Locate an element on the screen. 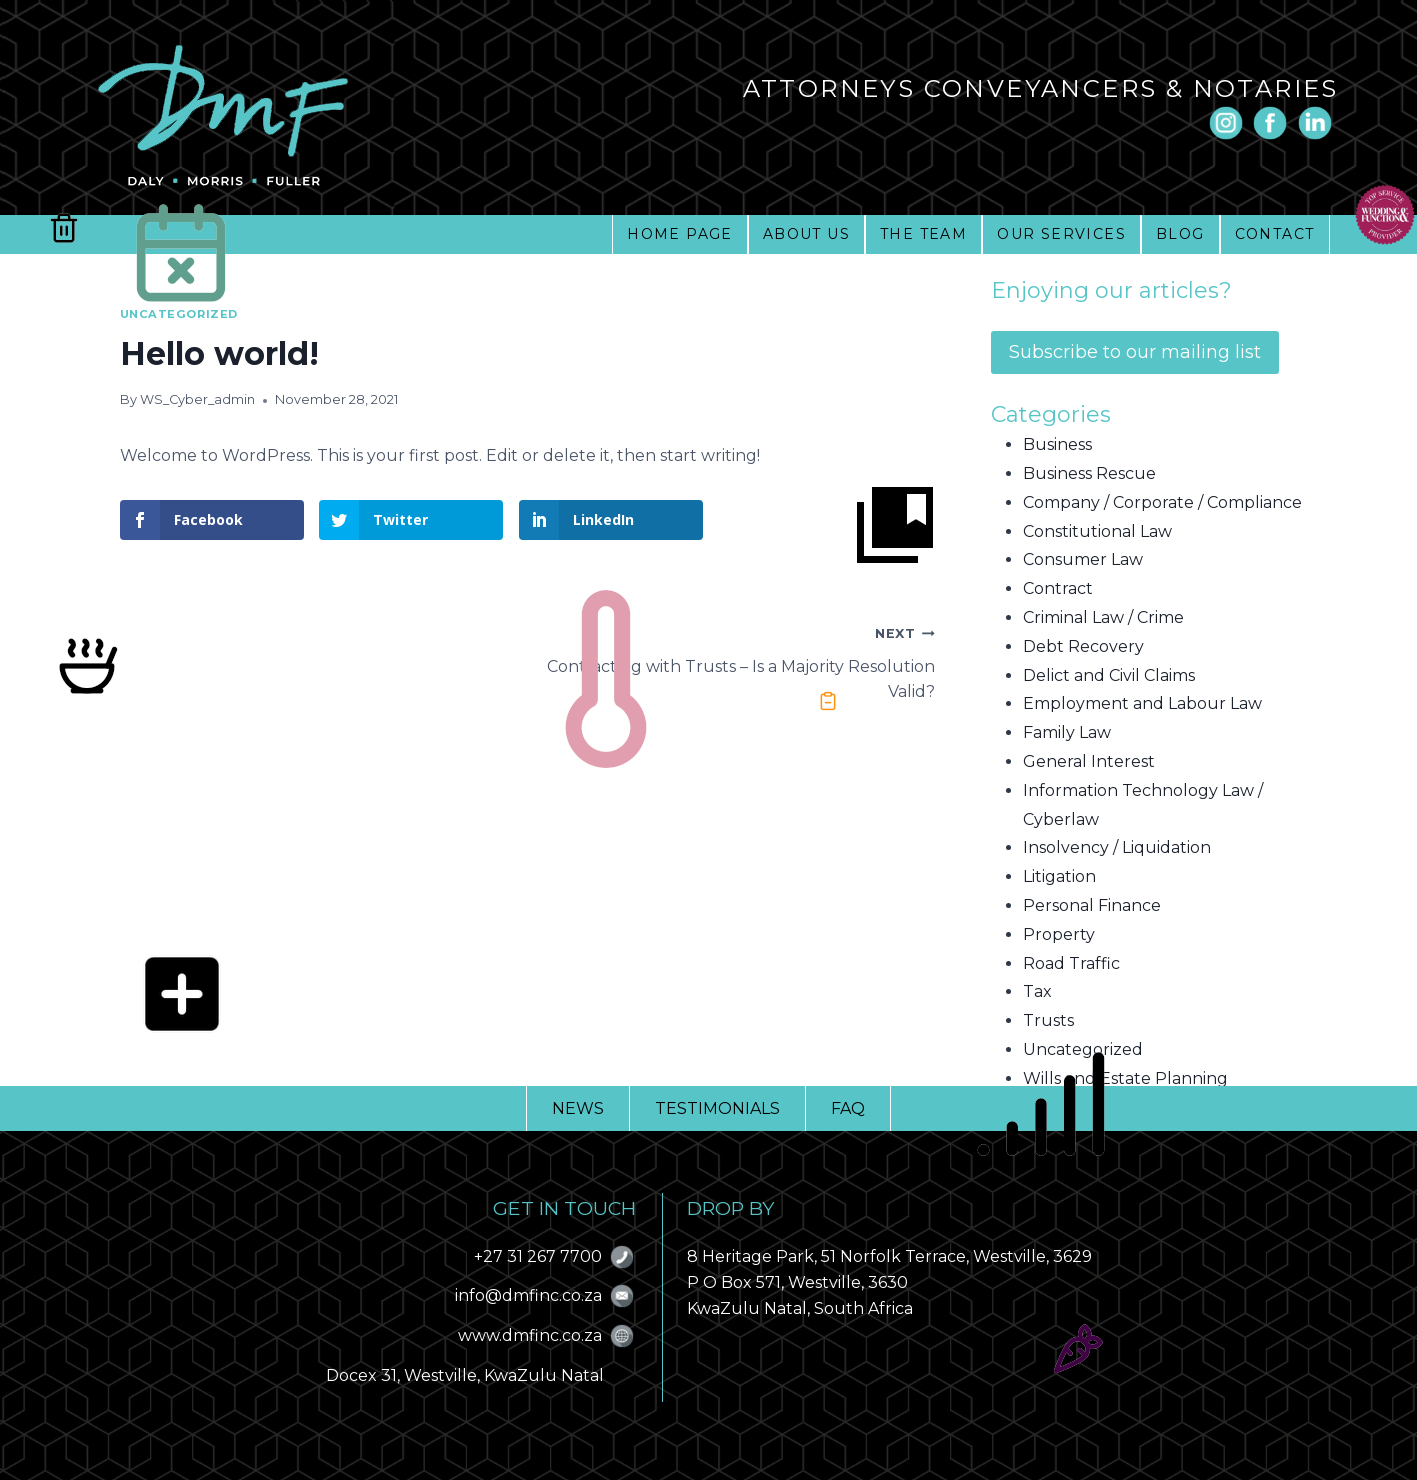  remove an item from the clipboard is located at coordinates (828, 701).